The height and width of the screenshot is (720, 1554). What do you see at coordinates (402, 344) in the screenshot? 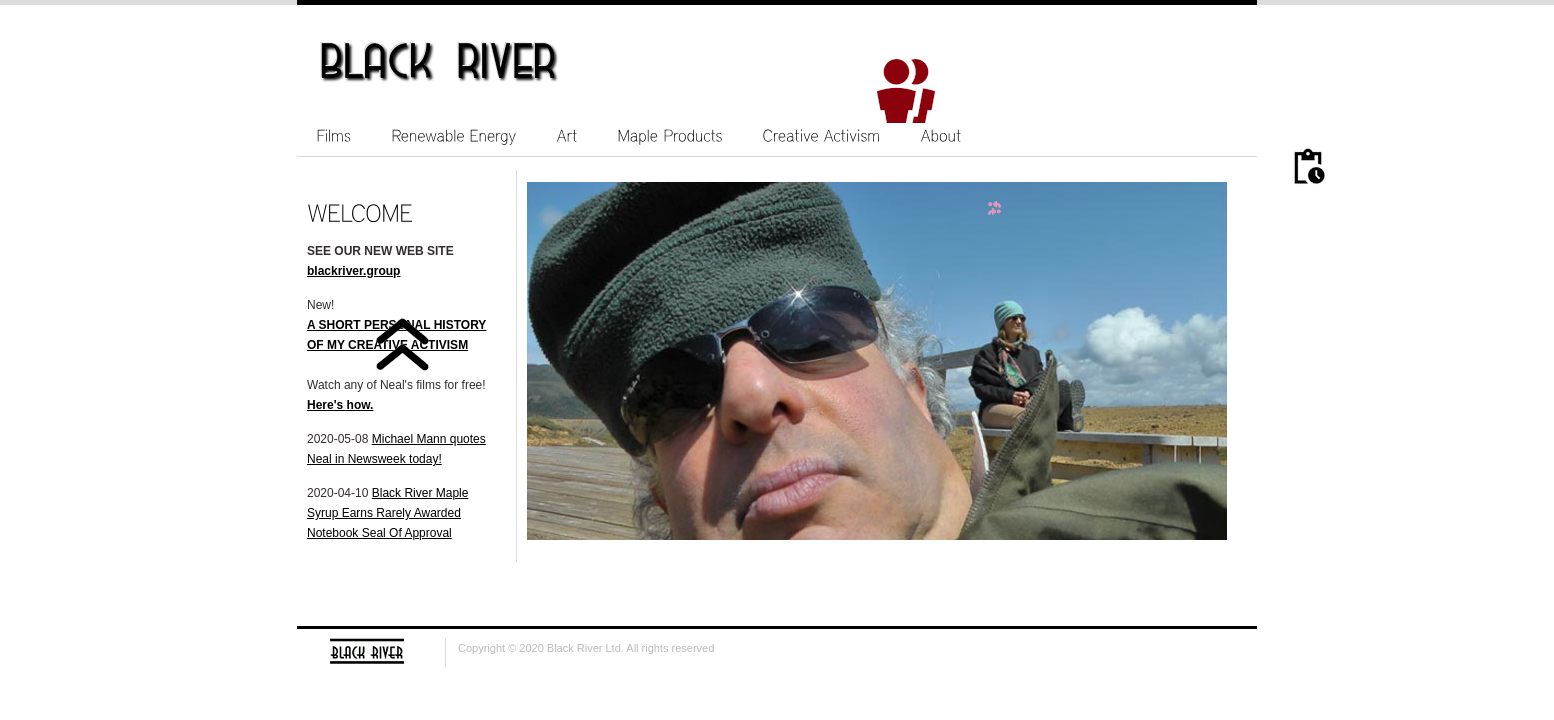
I see `scroll to top of page` at bounding box center [402, 344].